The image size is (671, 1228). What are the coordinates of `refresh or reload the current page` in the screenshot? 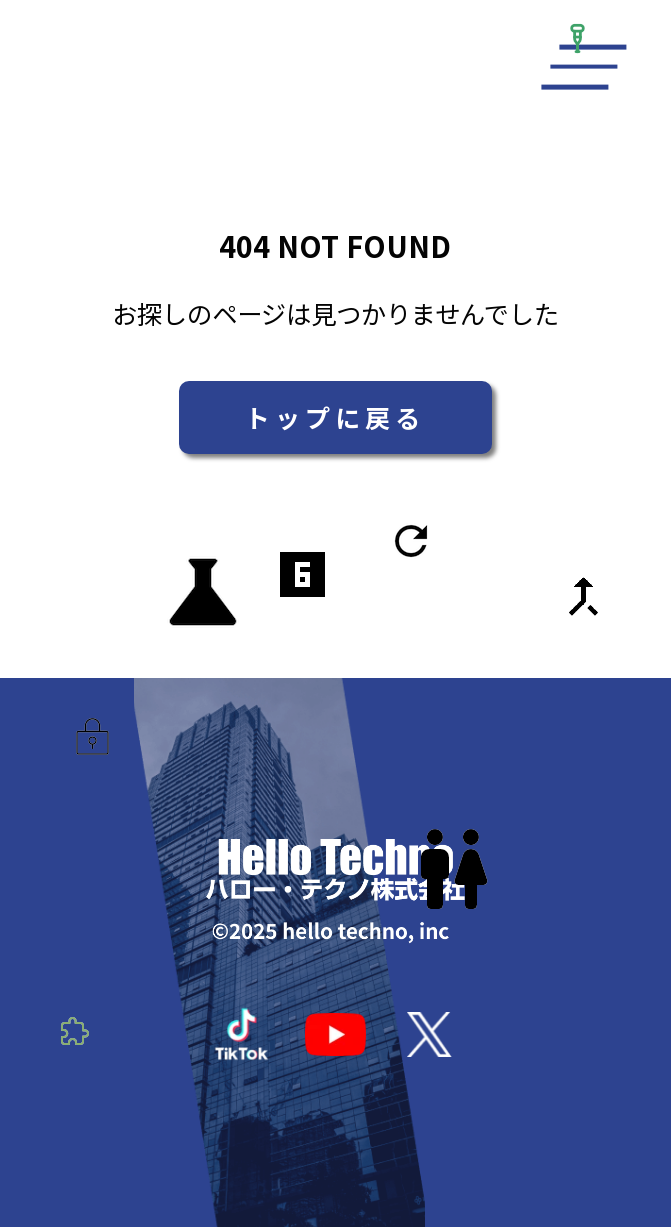 It's located at (411, 541).